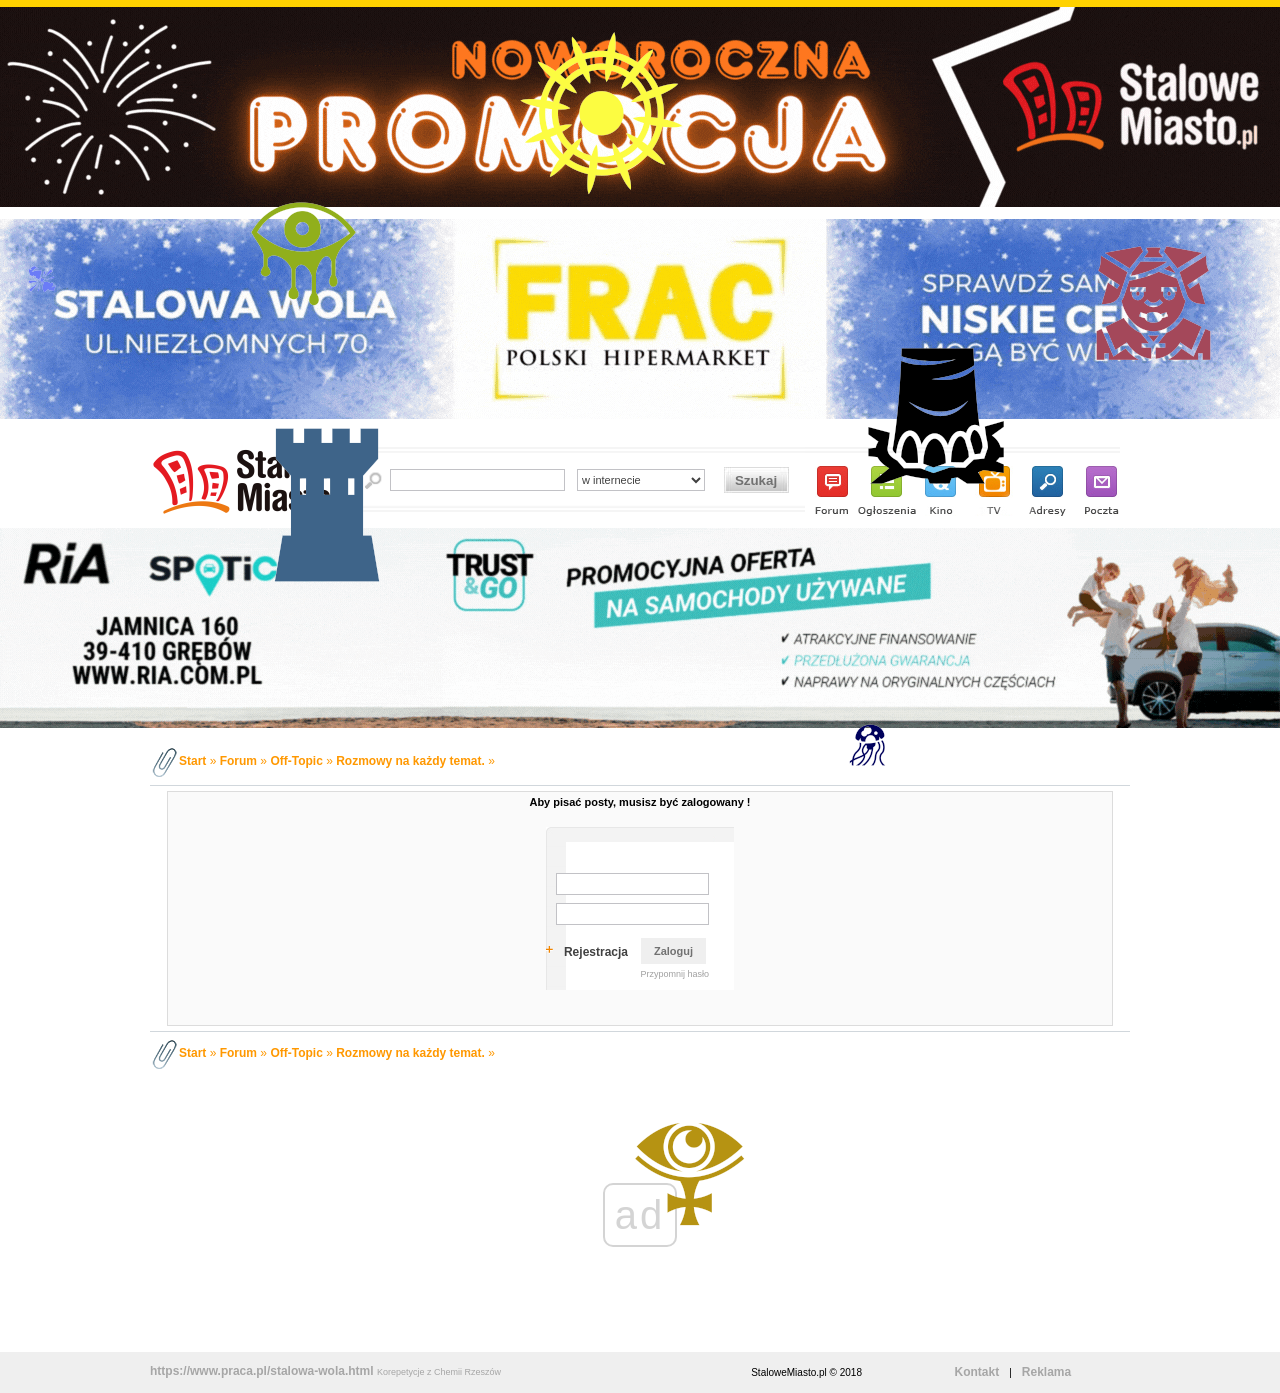 The width and height of the screenshot is (1280, 1393). What do you see at coordinates (42, 279) in the screenshot?
I see `indicates a spark or ignition action` at bounding box center [42, 279].